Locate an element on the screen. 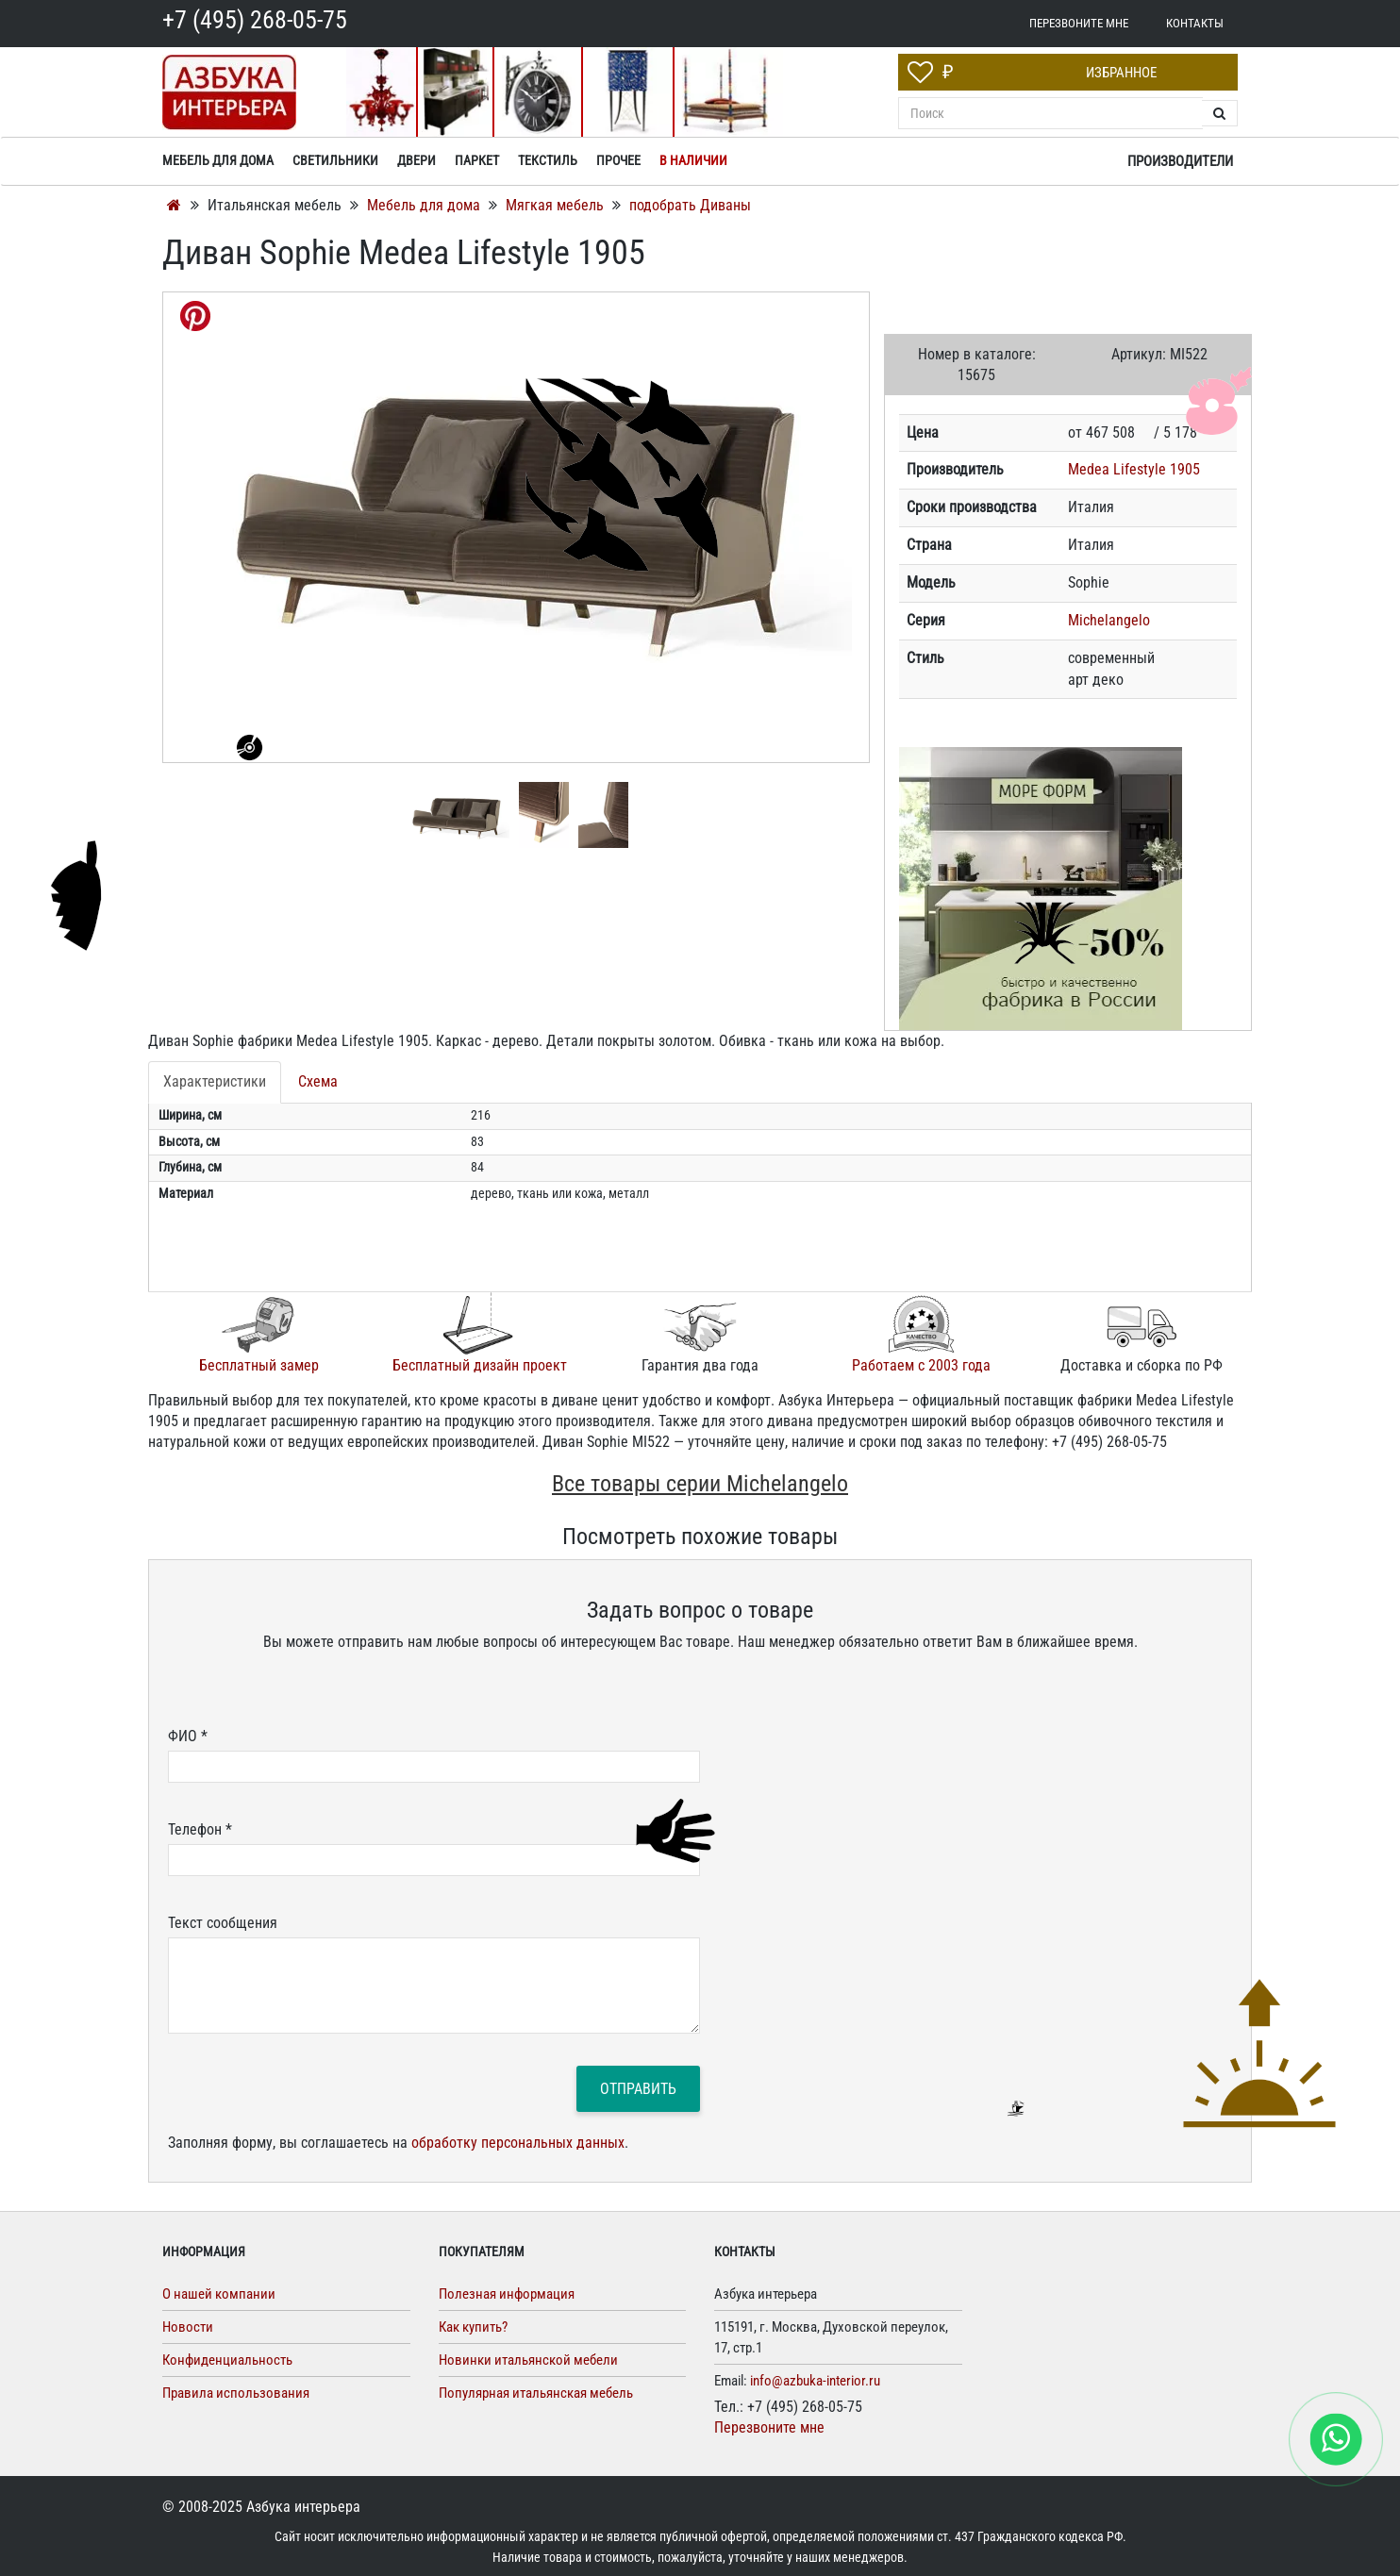 Image resolution: width=1400 pixels, height=2576 pixels. play hand gesture in a game (paper in rock-paper-scissors) is located at coordinates (675, 1827).